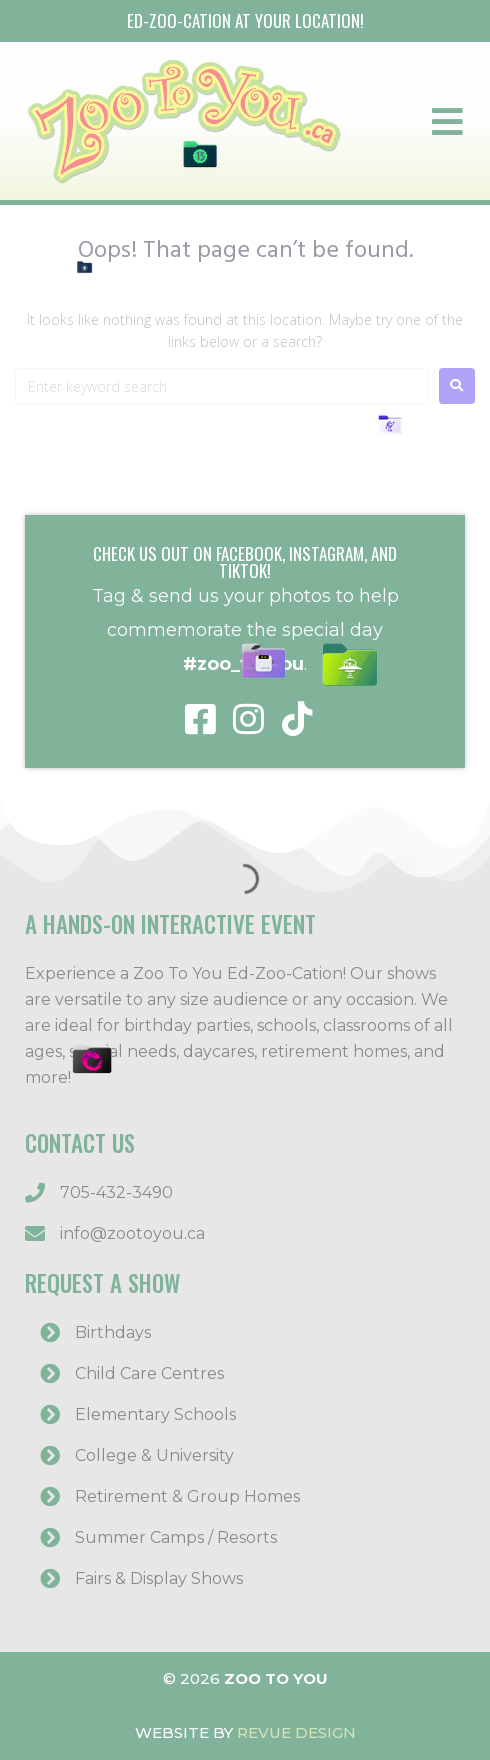 The width and height of the screenshot is (490, 1760). Describe the element at coordinates (390, 425) in the screenshot. I see `open the maui framework project folder` at that location.